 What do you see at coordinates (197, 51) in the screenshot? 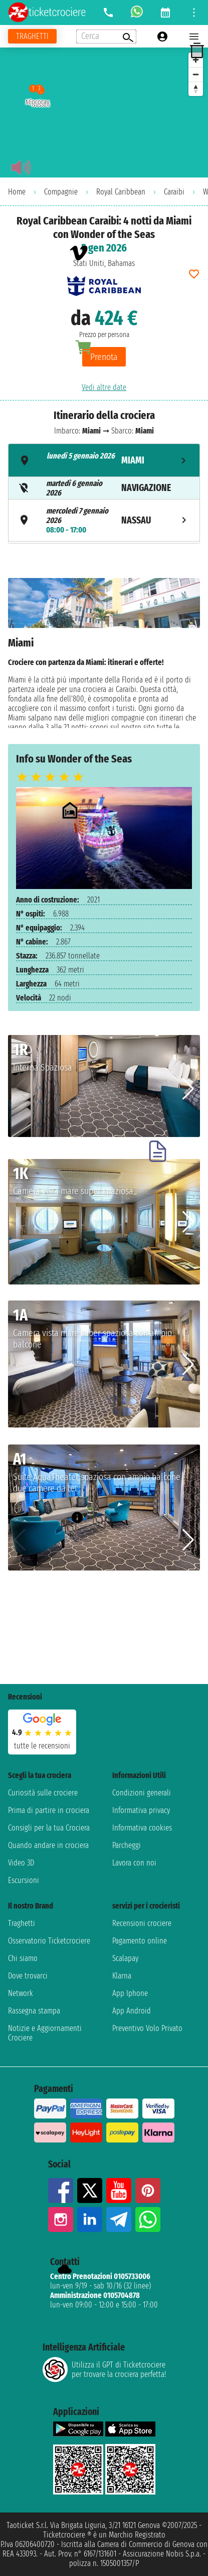
I see `delete selected item` at bounding box center [197, 51].